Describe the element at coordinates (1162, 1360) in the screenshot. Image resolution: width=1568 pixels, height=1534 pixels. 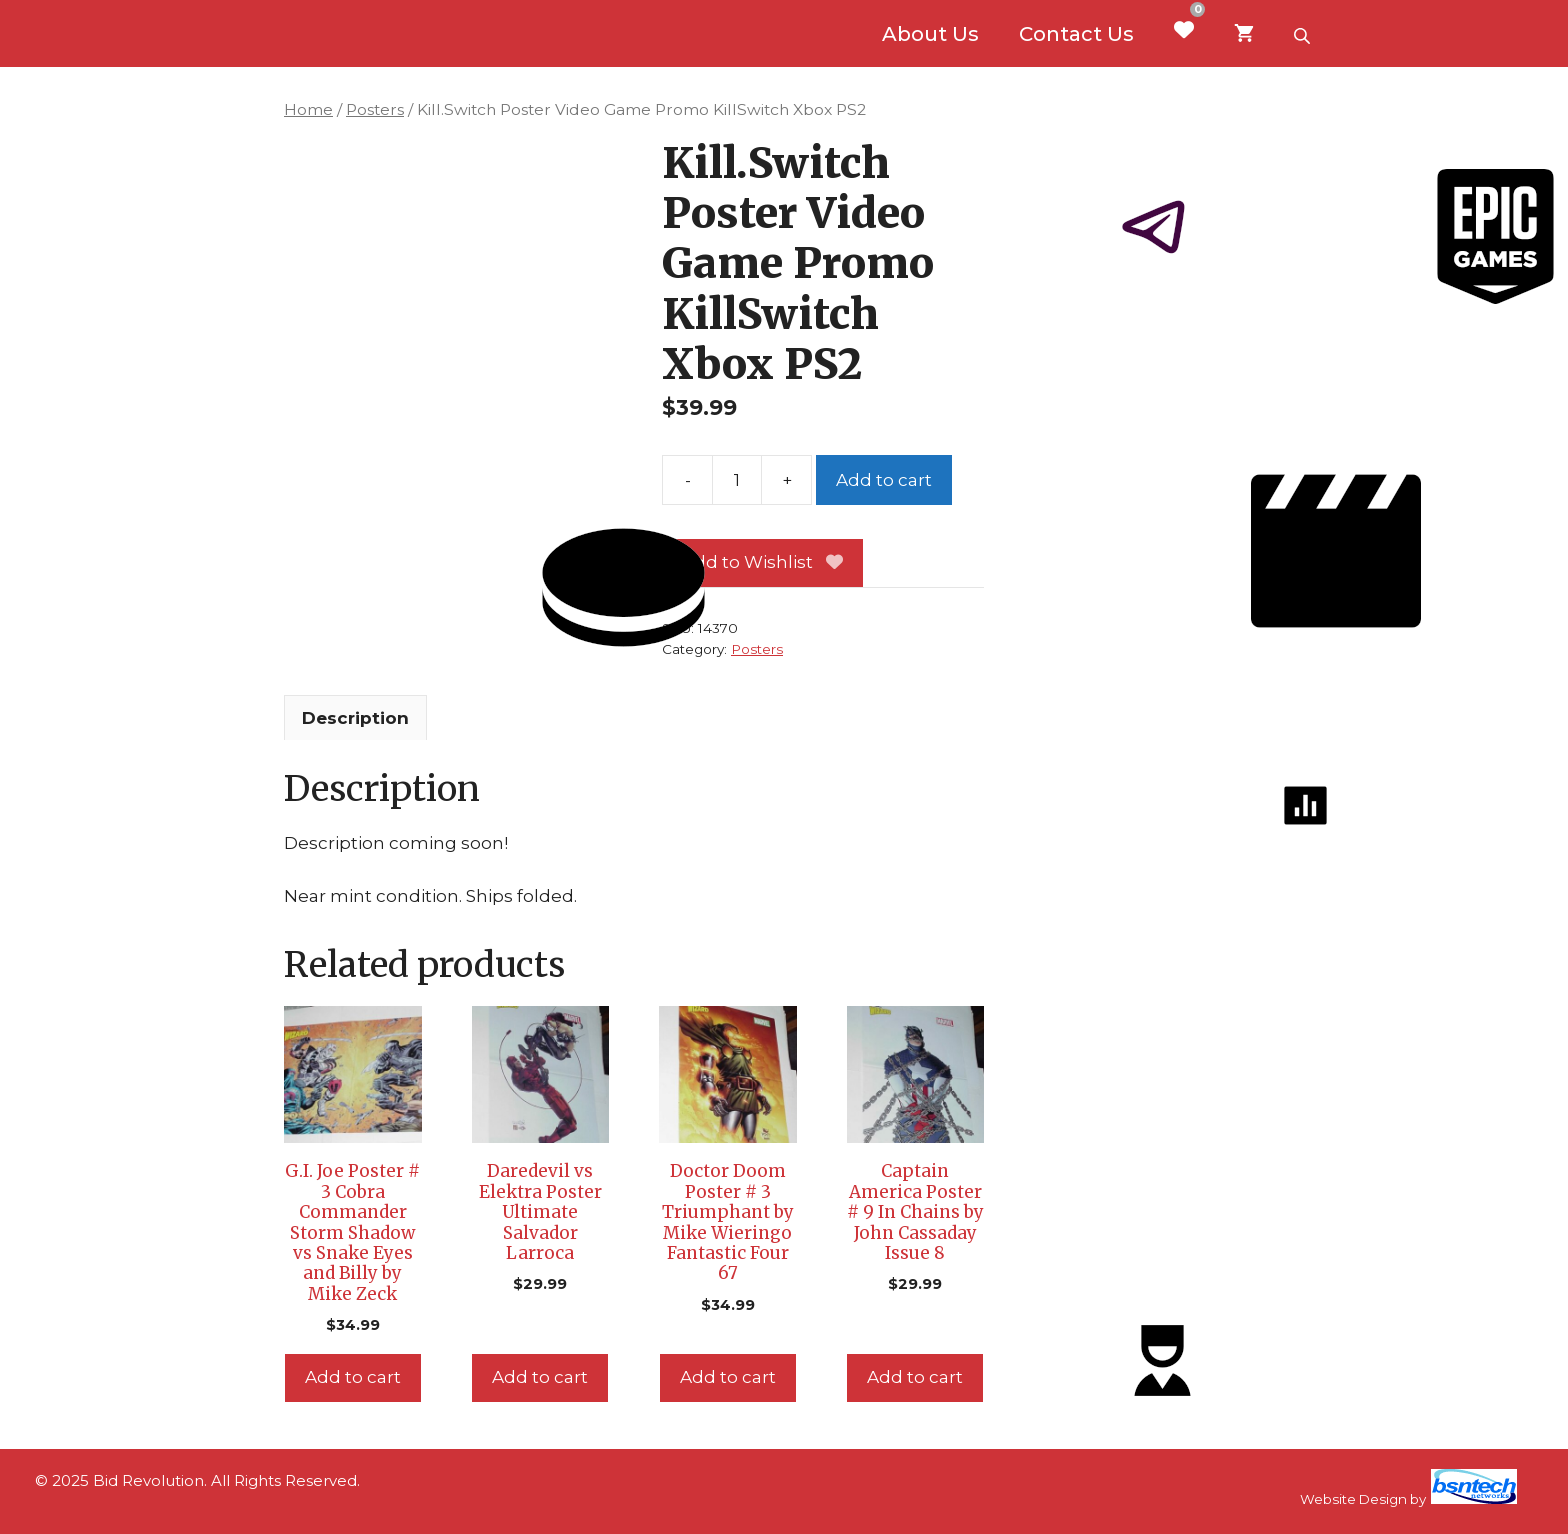
I see `access nursing or healthcare staff services` at that location.